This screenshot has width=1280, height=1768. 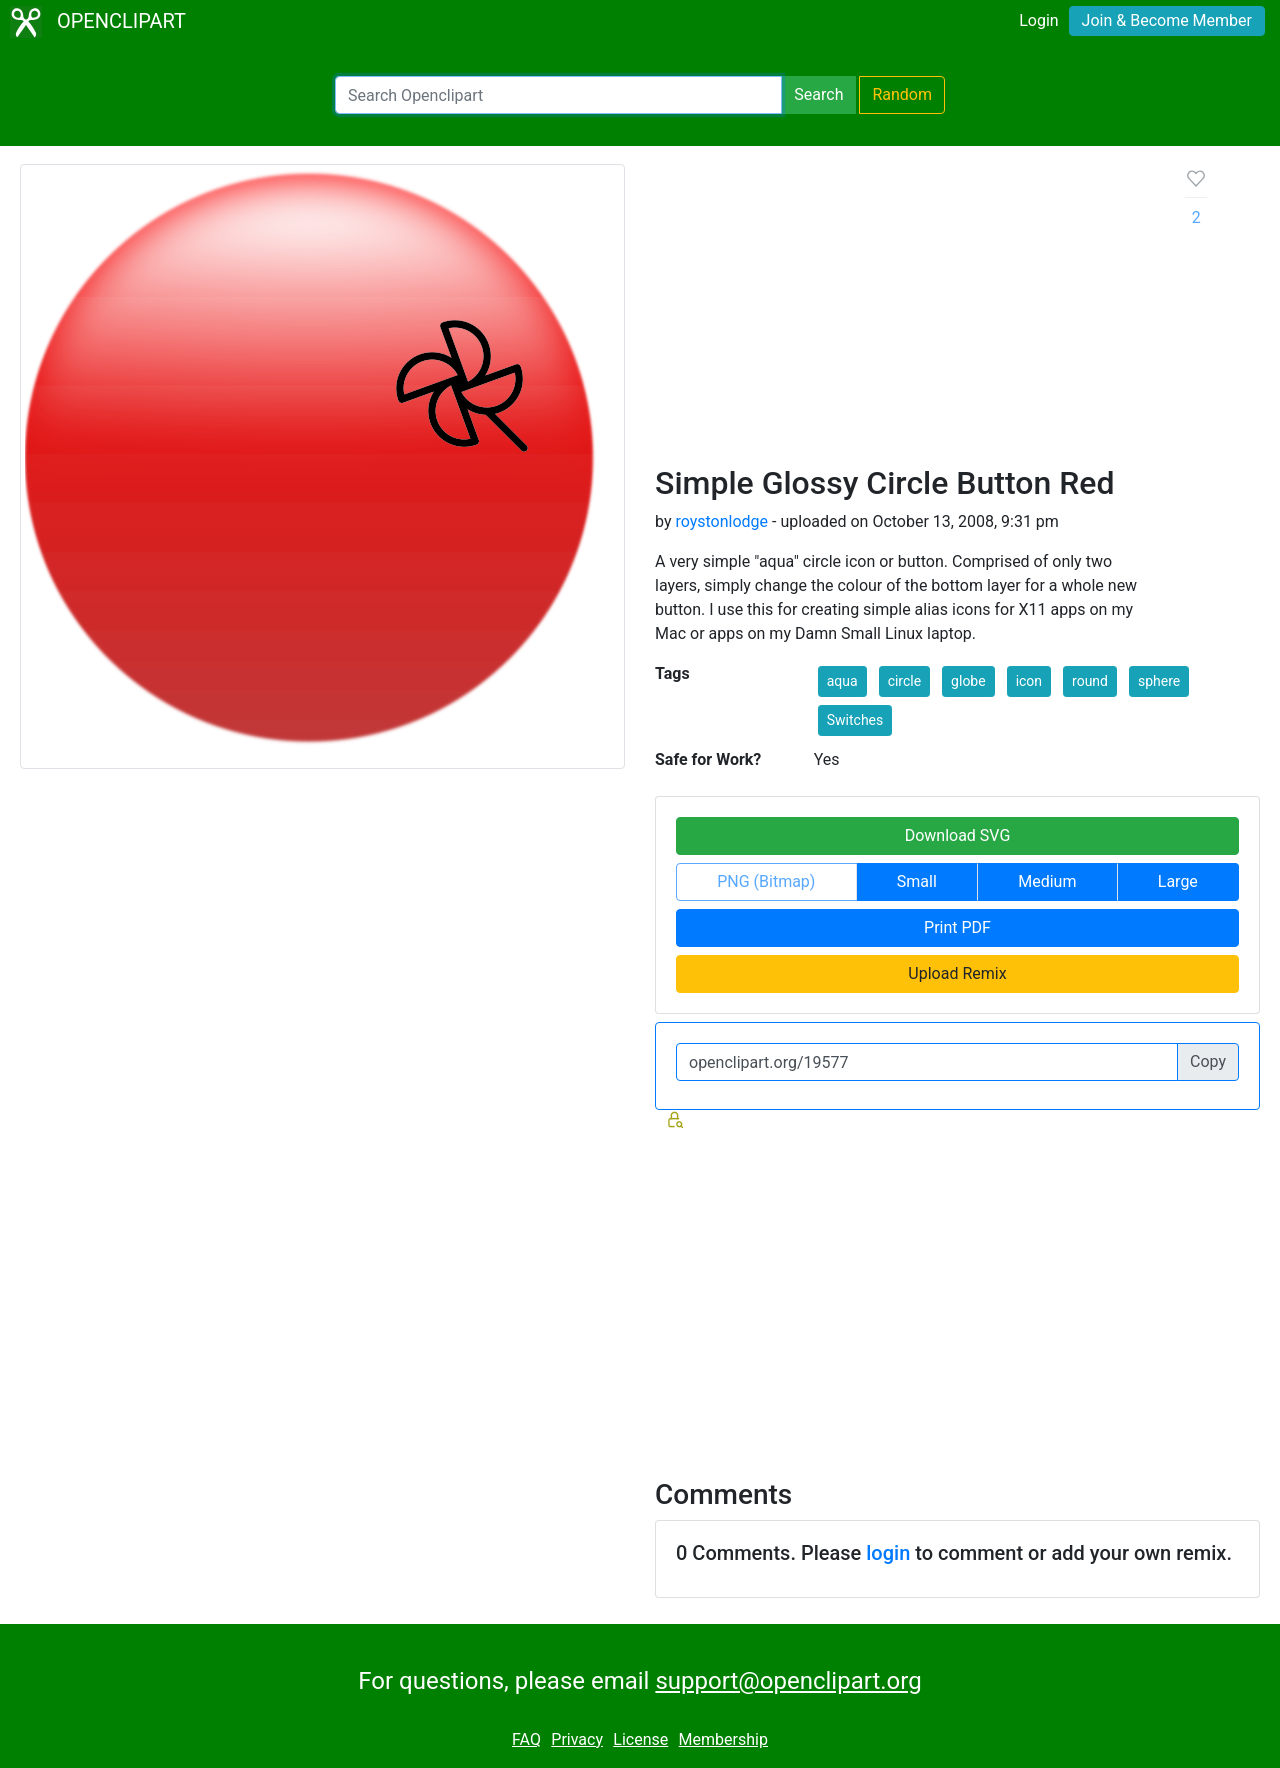 What do you see at coordinates (674, 1119) in the screenshot?
I see `search for locked or encrypted files` at bounding box center [674, 1119].